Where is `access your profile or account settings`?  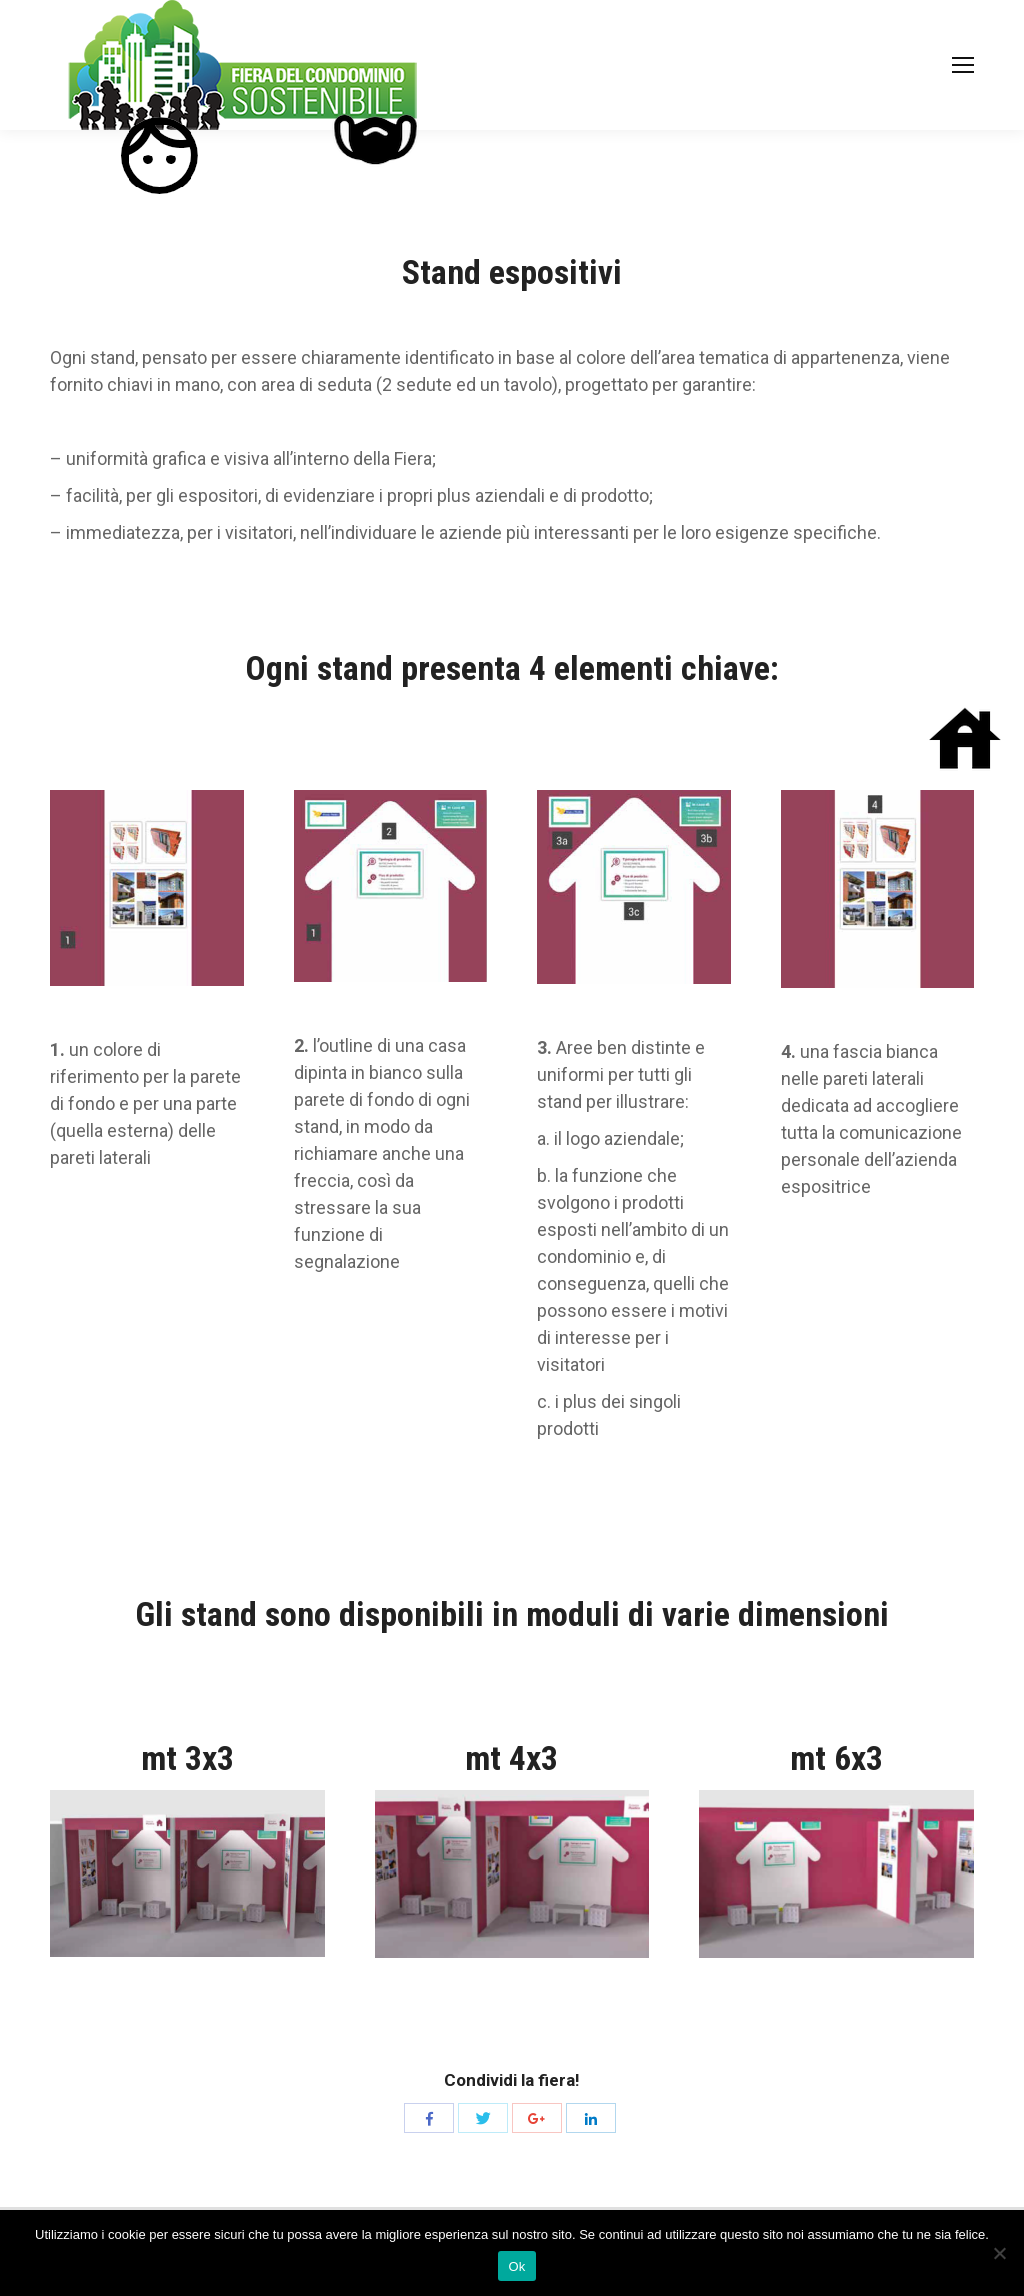 access your profile or account settings is located at coordinates (159, 155).